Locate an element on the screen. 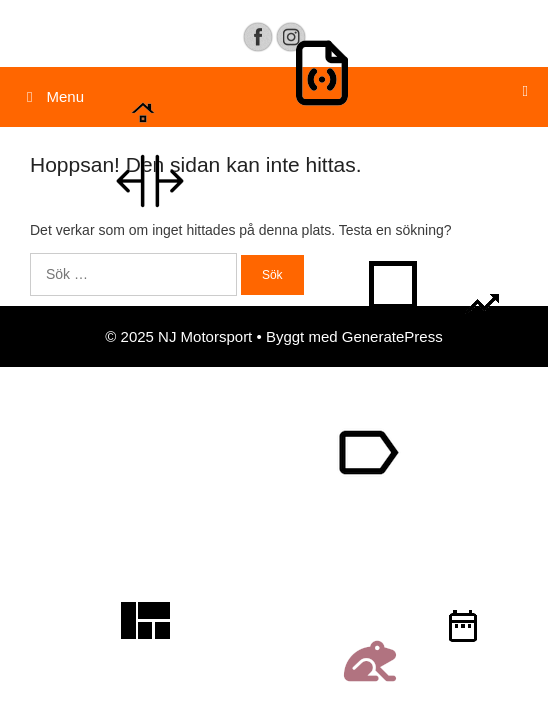  select a date range is located at coordinates (463, 626).